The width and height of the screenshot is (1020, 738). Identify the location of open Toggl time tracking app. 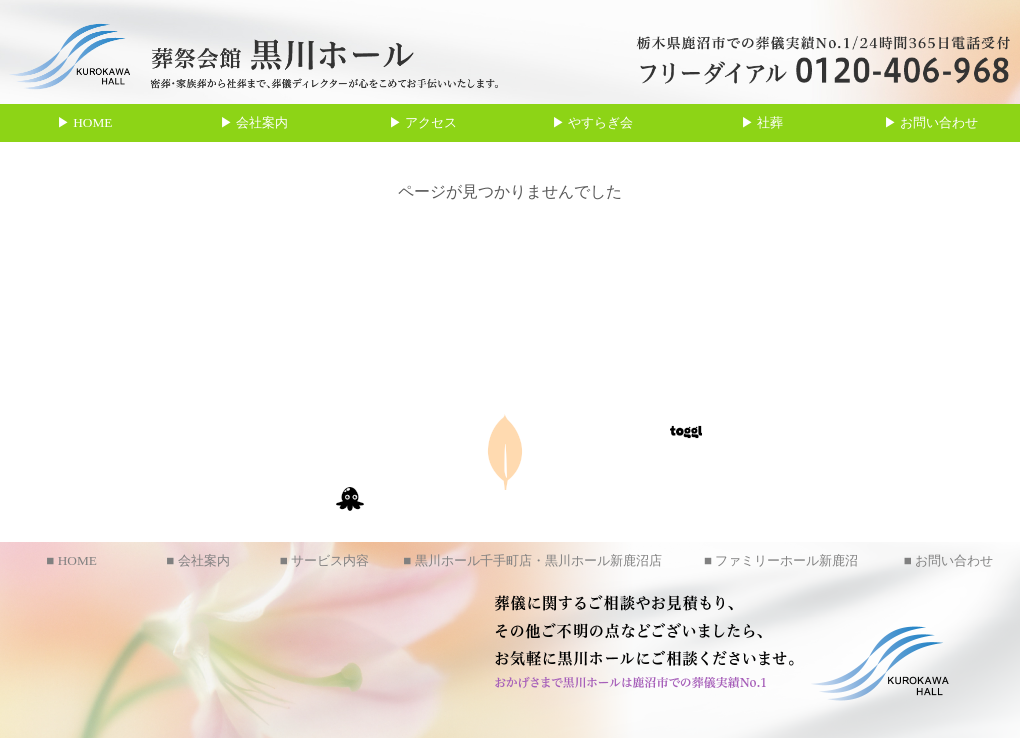
(686, 432).